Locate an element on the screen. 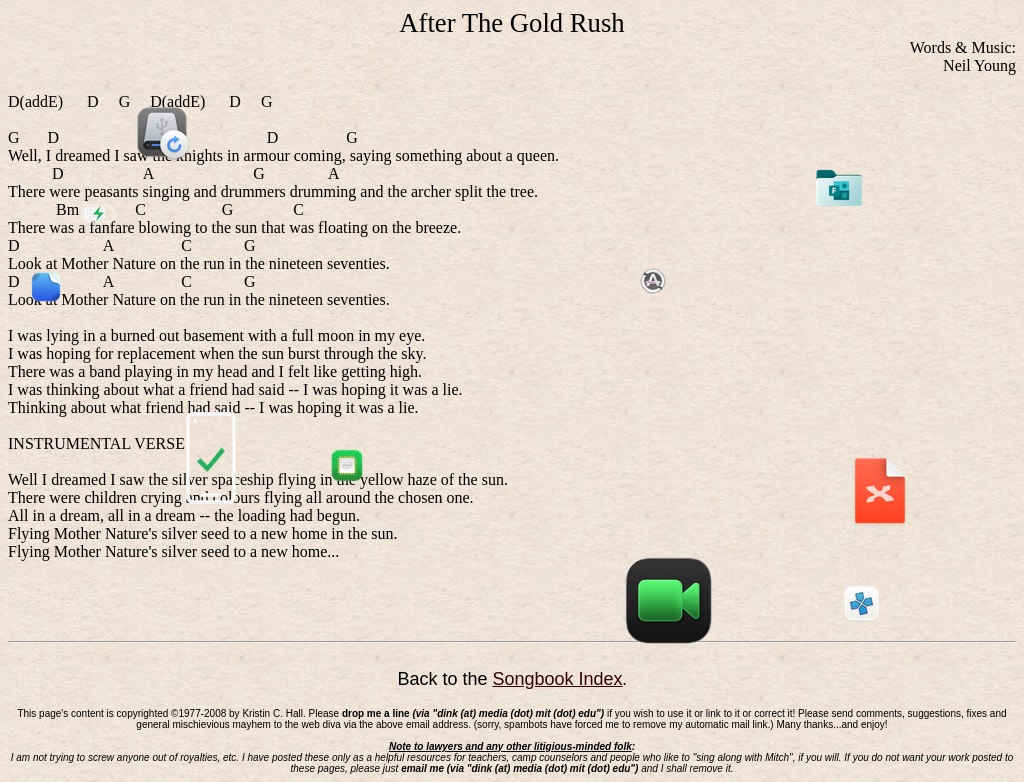  smartphone successfully connected is located at coordinates (211, 458).